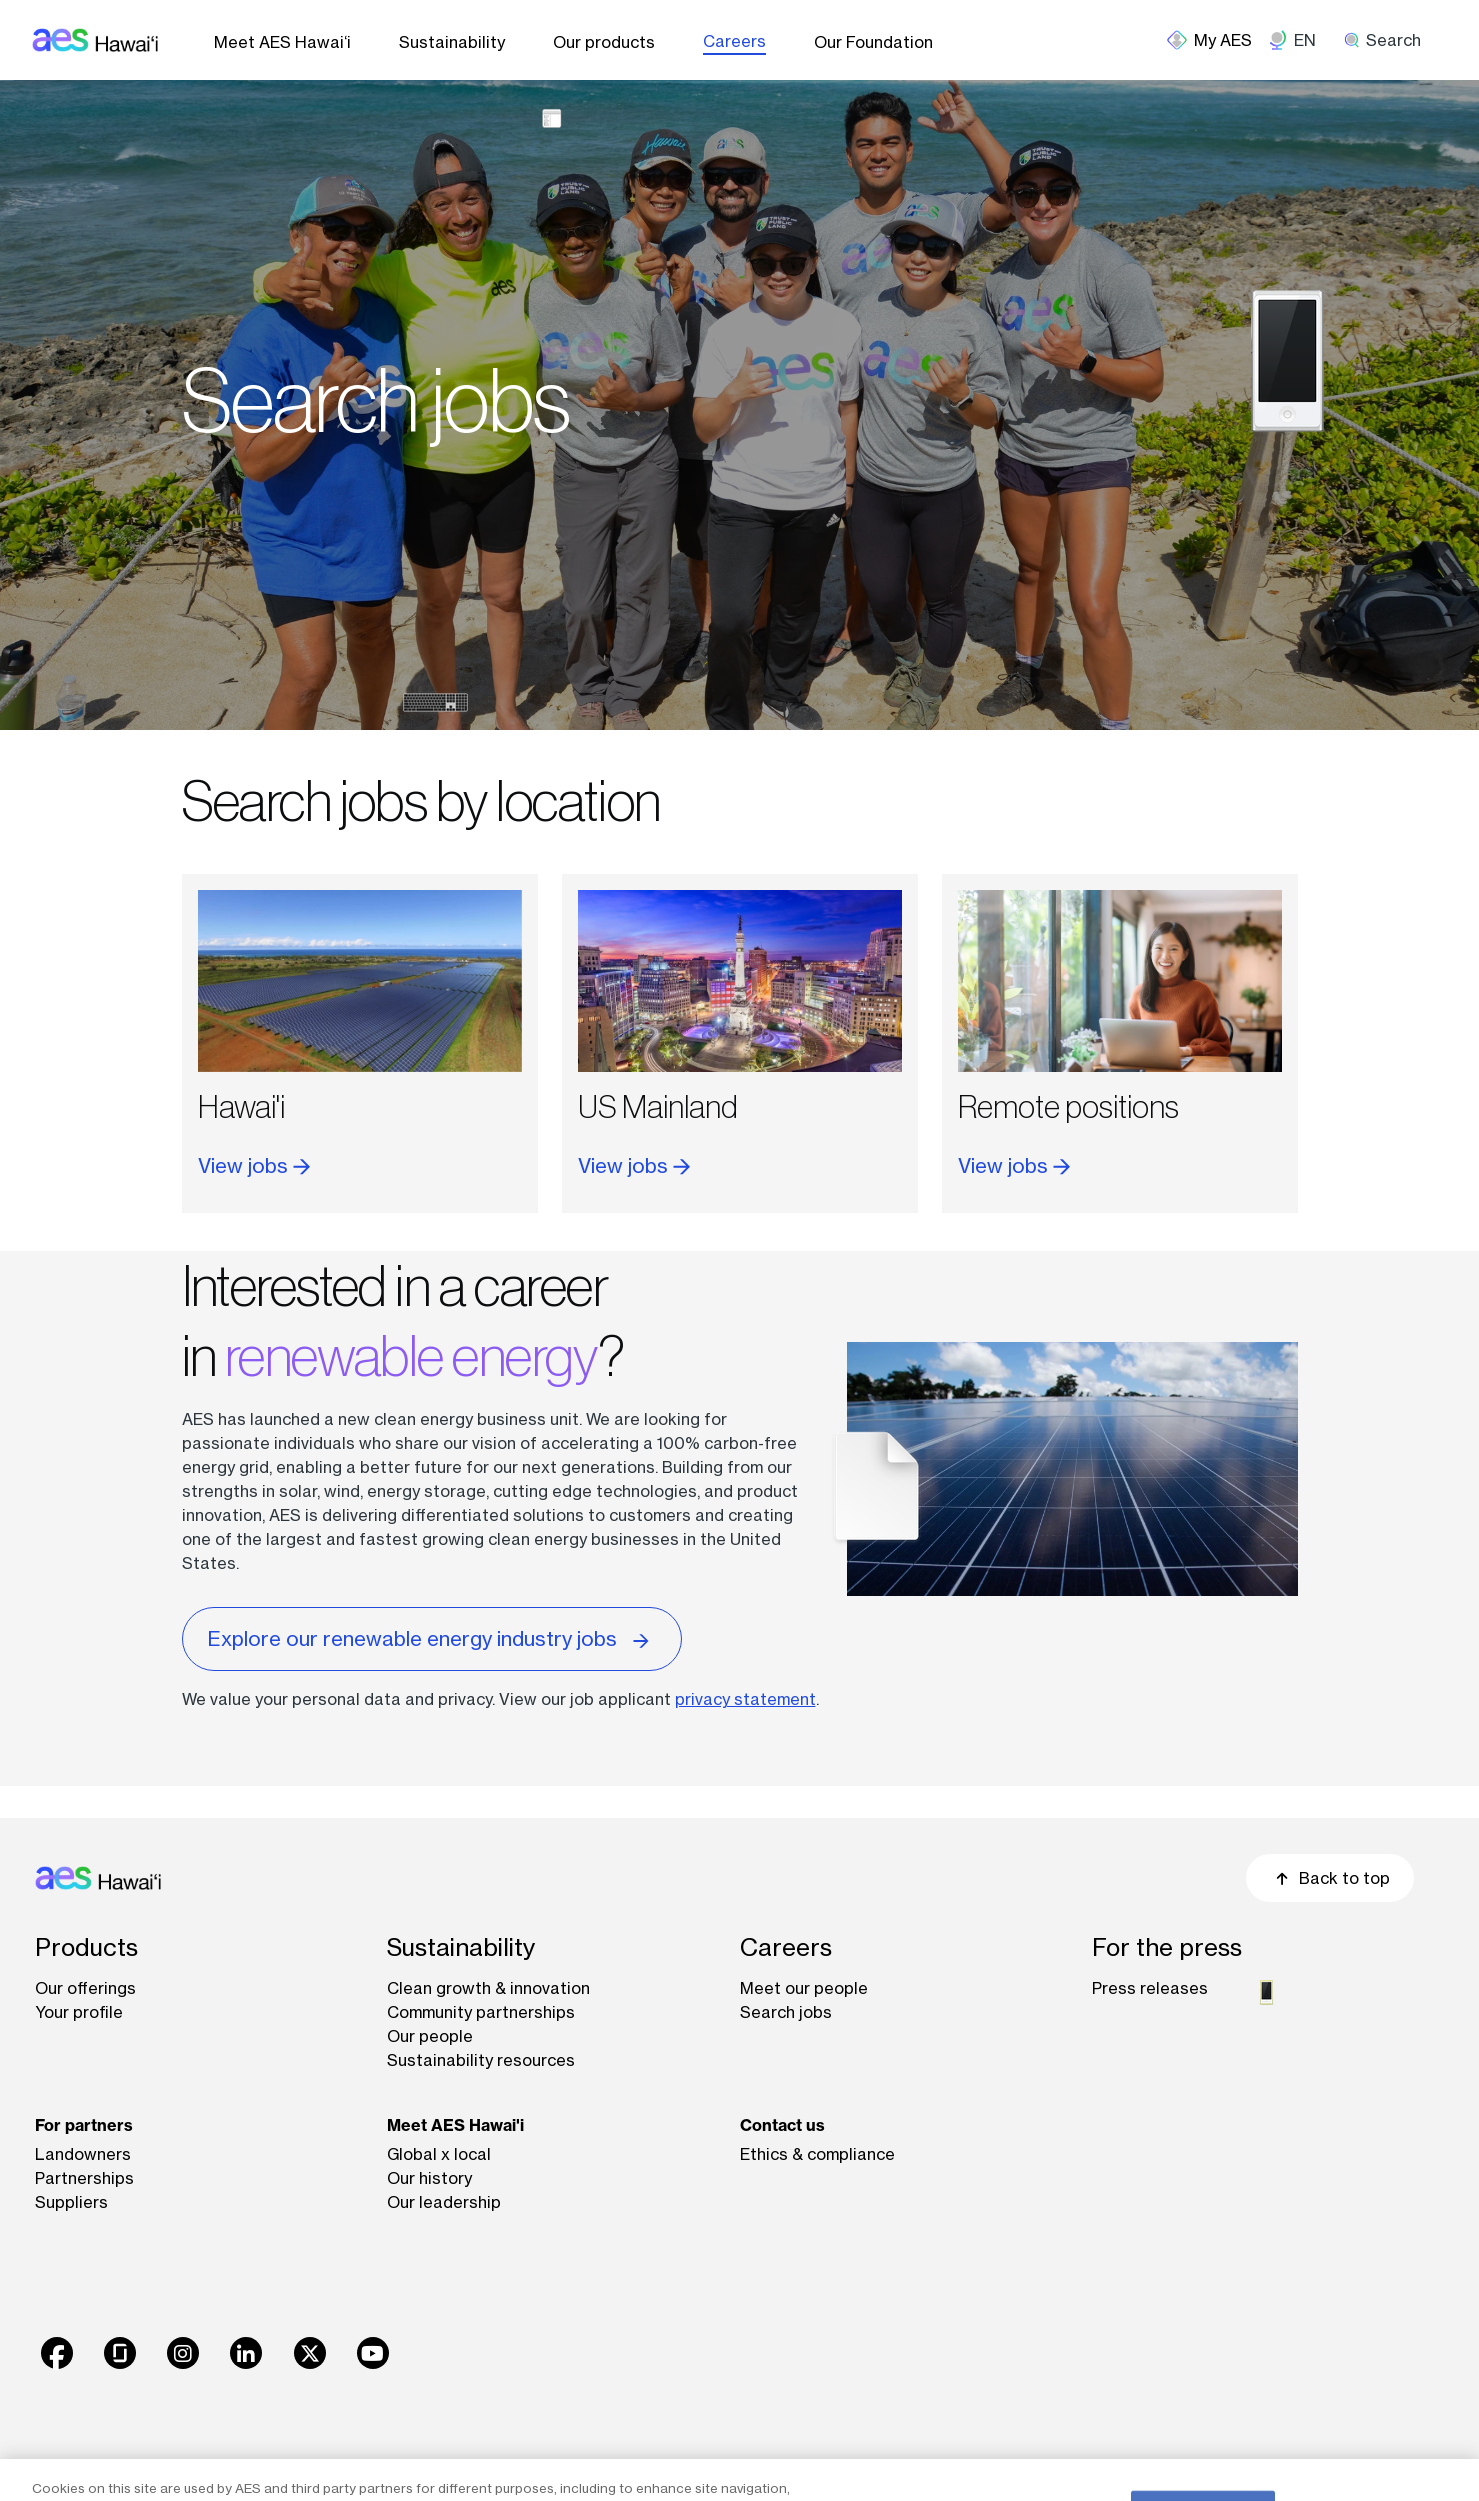  I want to click on apple magic keyboard with numeric keypad in silver and black, so click(435, 702).